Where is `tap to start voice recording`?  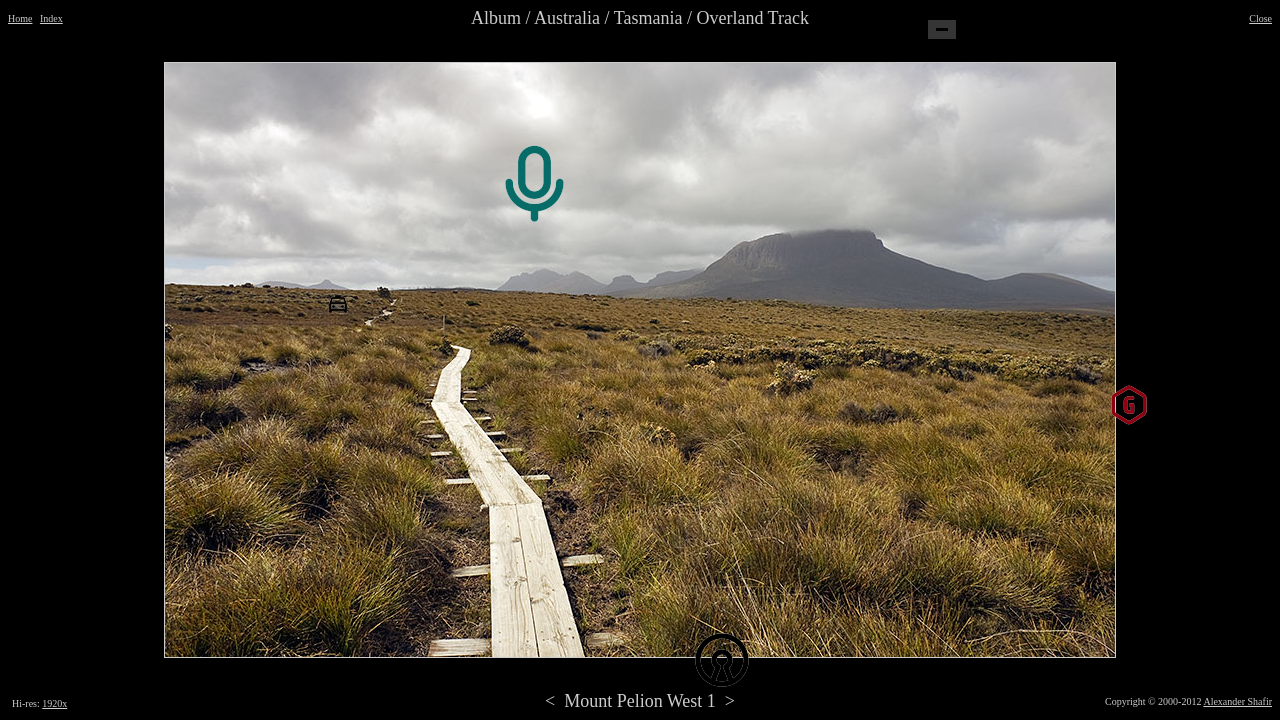
tap to start voice recording is located at coordinates (534, 182).